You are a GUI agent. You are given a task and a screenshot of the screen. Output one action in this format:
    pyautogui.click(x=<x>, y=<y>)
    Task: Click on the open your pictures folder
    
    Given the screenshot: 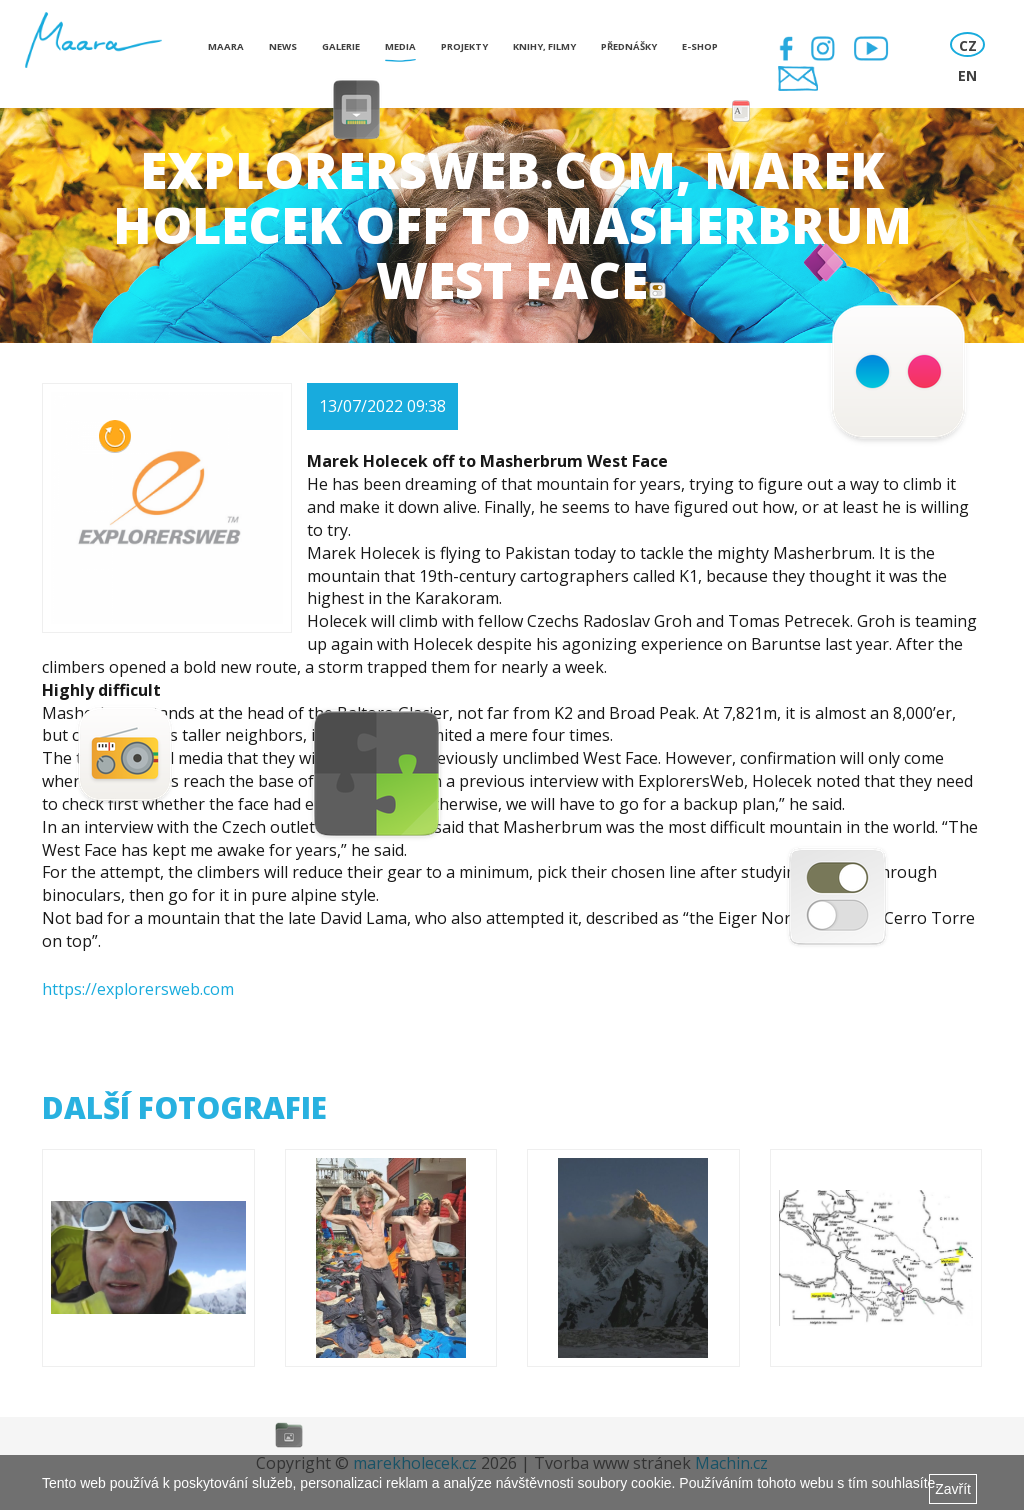 What is the action you would take?
    pyautogui.click(x=289, y=1435)
    